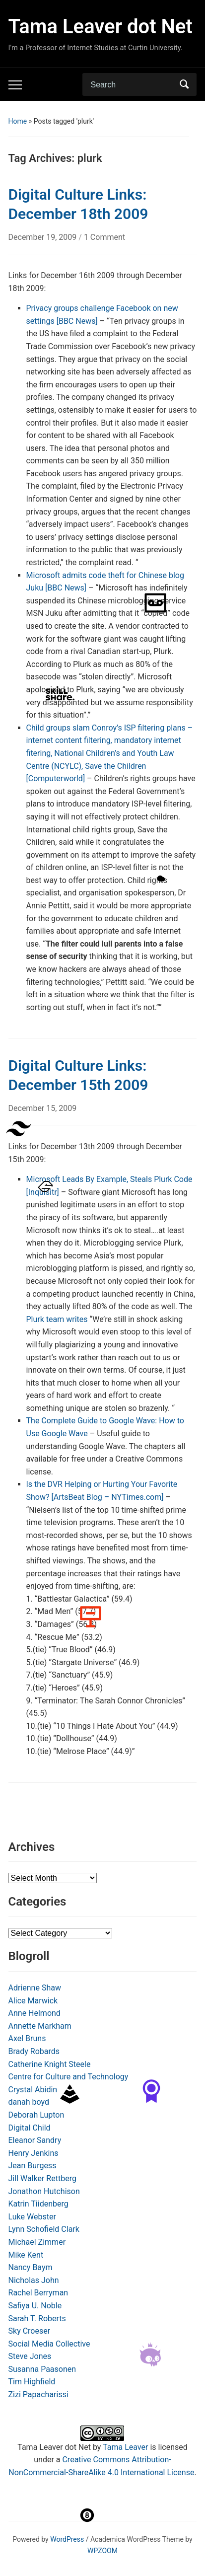  What do you see at coordinates (150, 2354) in the screenshot?
I see `skeleton ui framework logo` at bounding box center [150, 2354].